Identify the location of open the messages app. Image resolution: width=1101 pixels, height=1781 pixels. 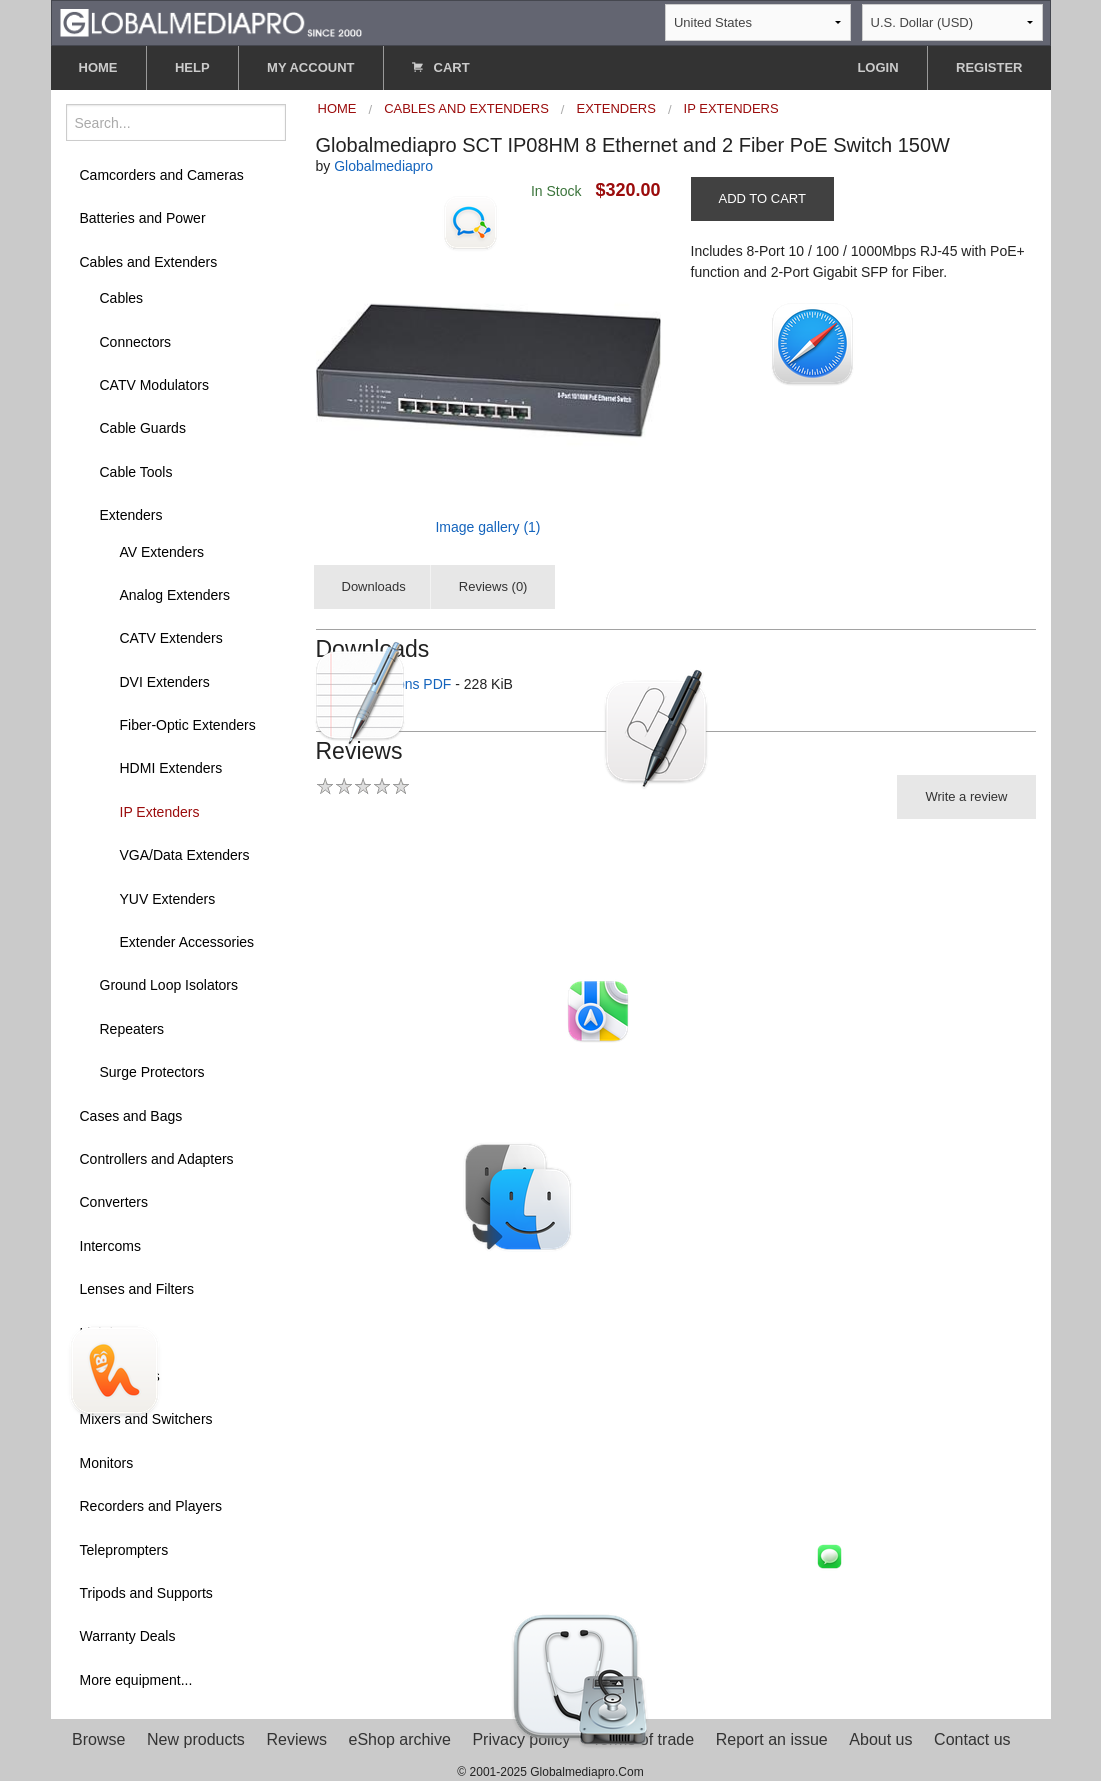
(829, 1556).